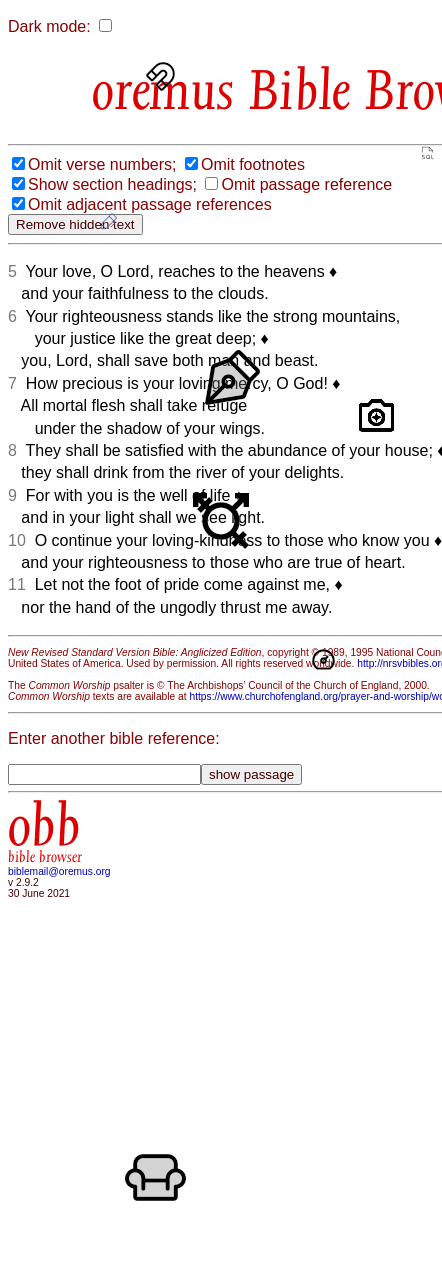 This screenshot has height=1273, width=442. I want to click on access your dashboard or control panel, so click(323, 659).